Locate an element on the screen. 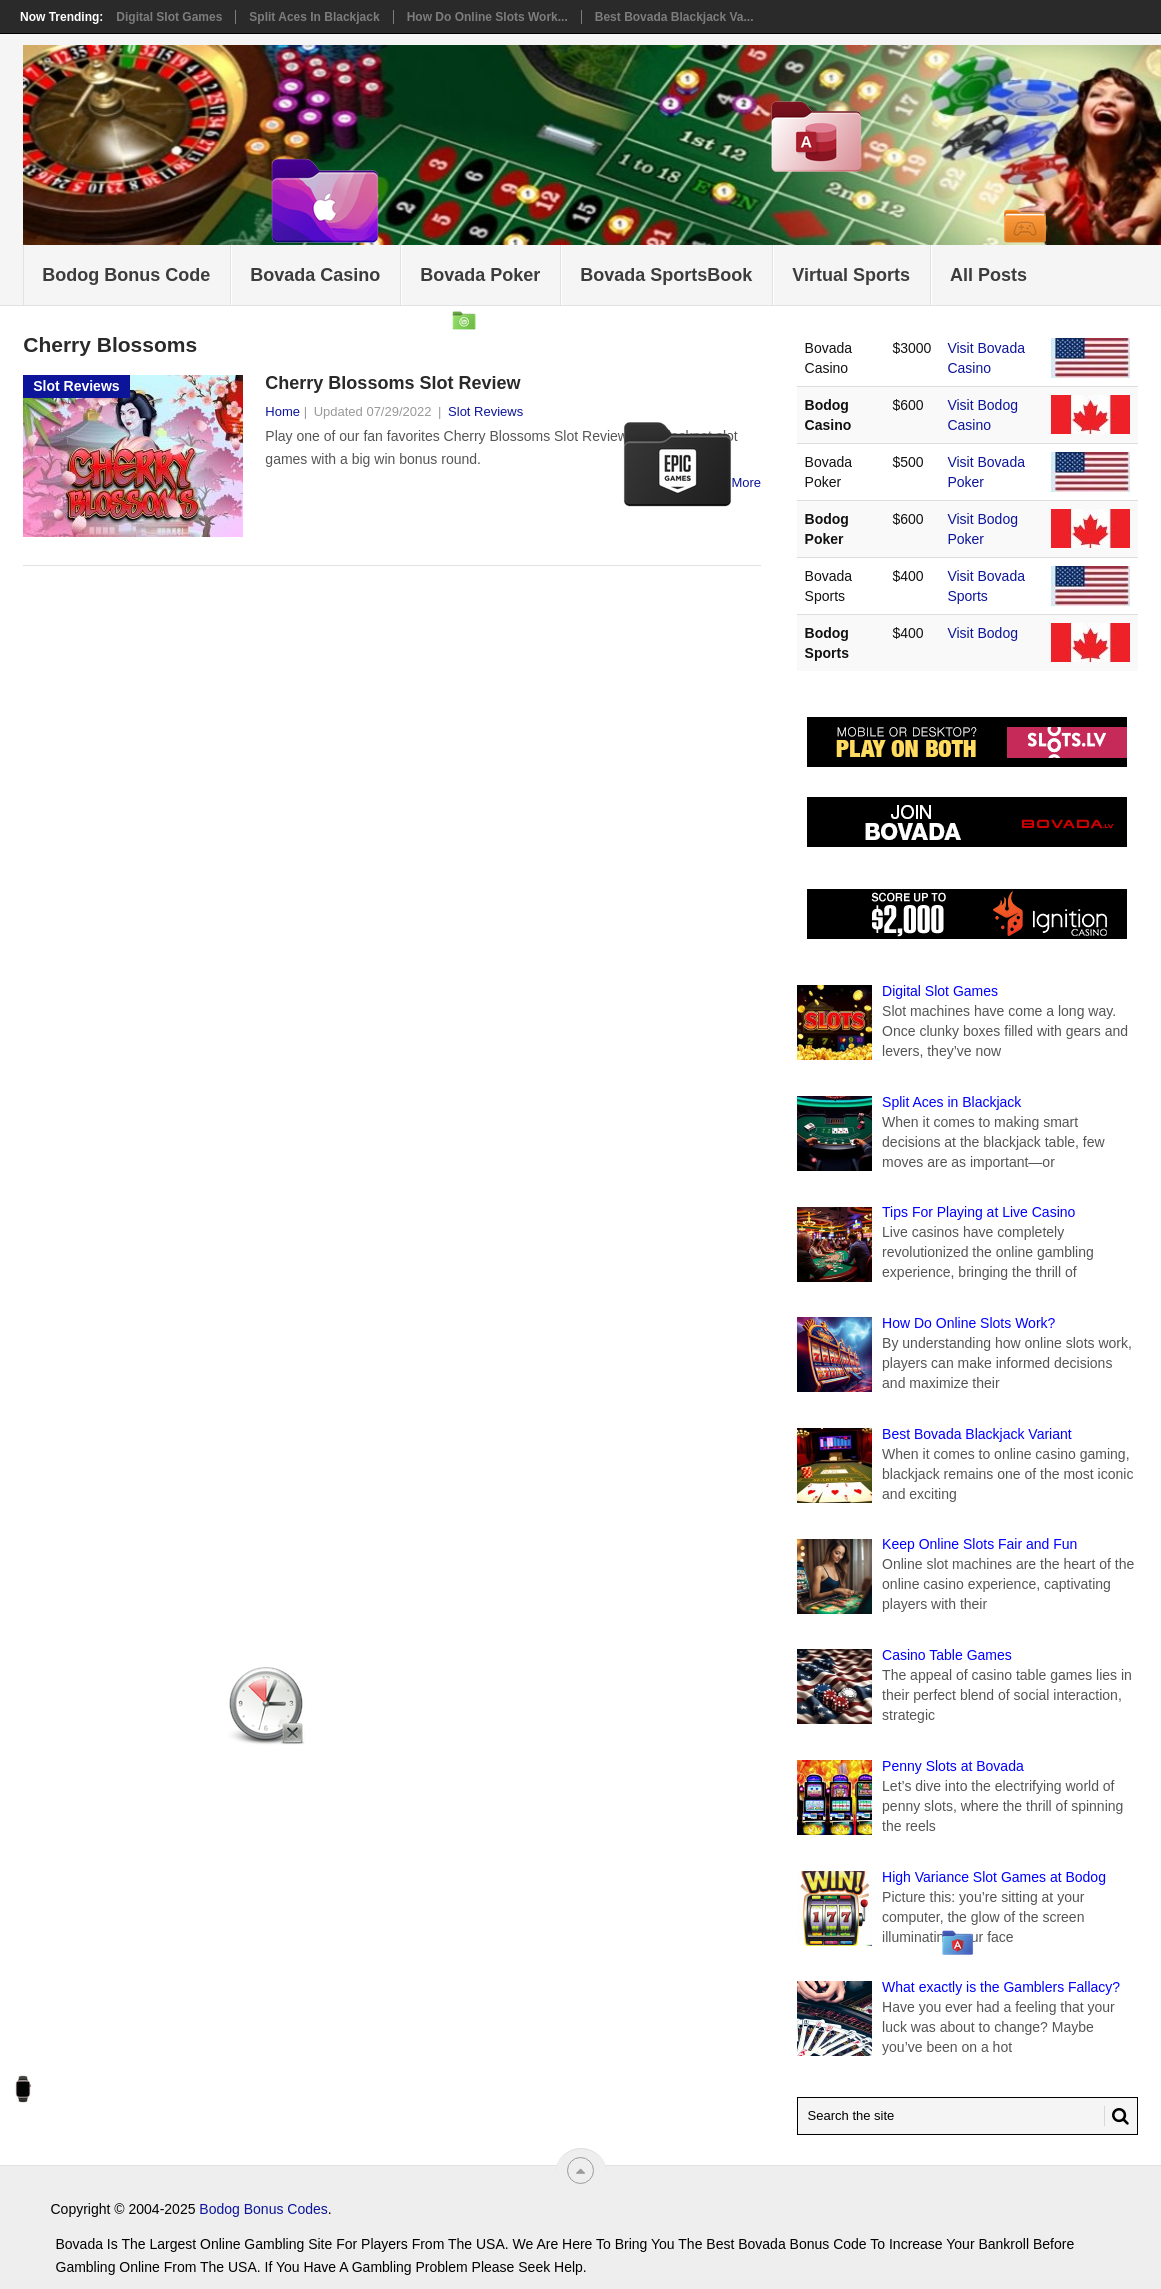 The height and width of the screenshot is (2289, 1161). indicates a missed appointment or scheduled event is located at coordinates (267, 1703).